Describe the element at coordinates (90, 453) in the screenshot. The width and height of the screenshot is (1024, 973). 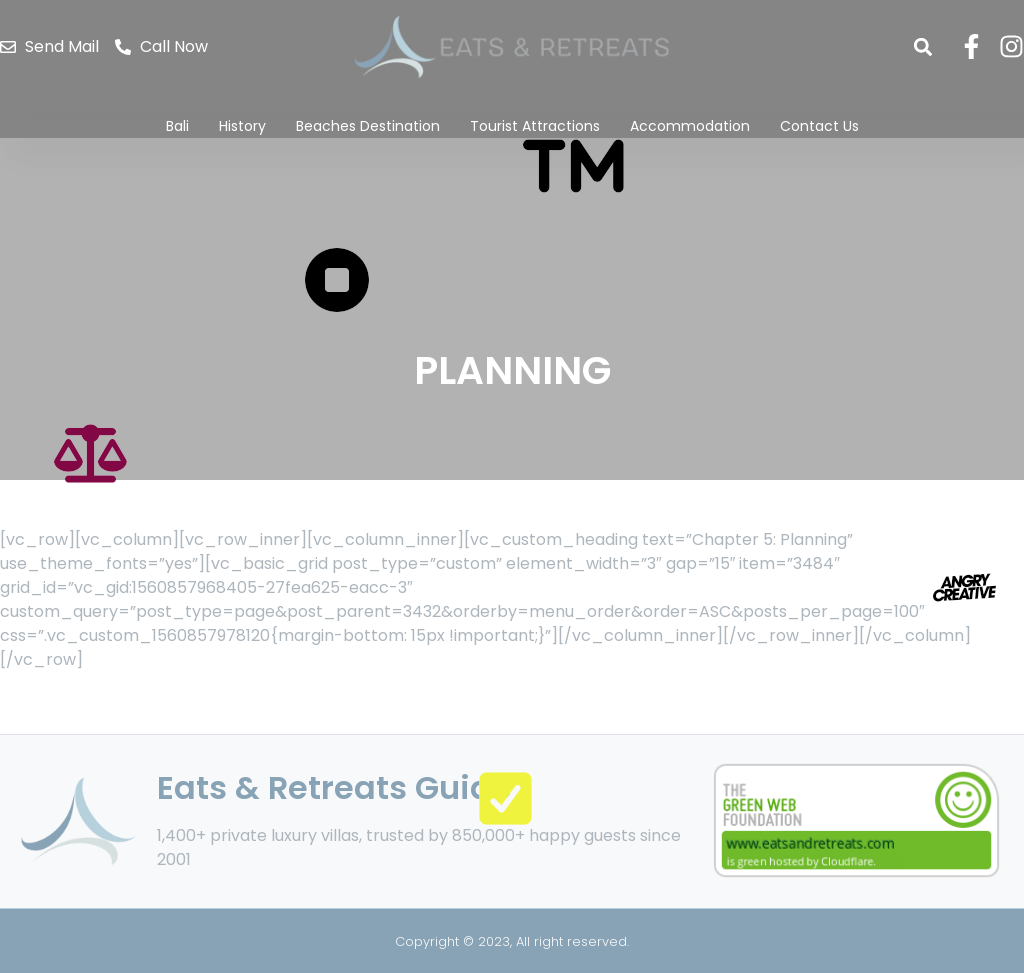
I see `access legal terms or policies` at that location.